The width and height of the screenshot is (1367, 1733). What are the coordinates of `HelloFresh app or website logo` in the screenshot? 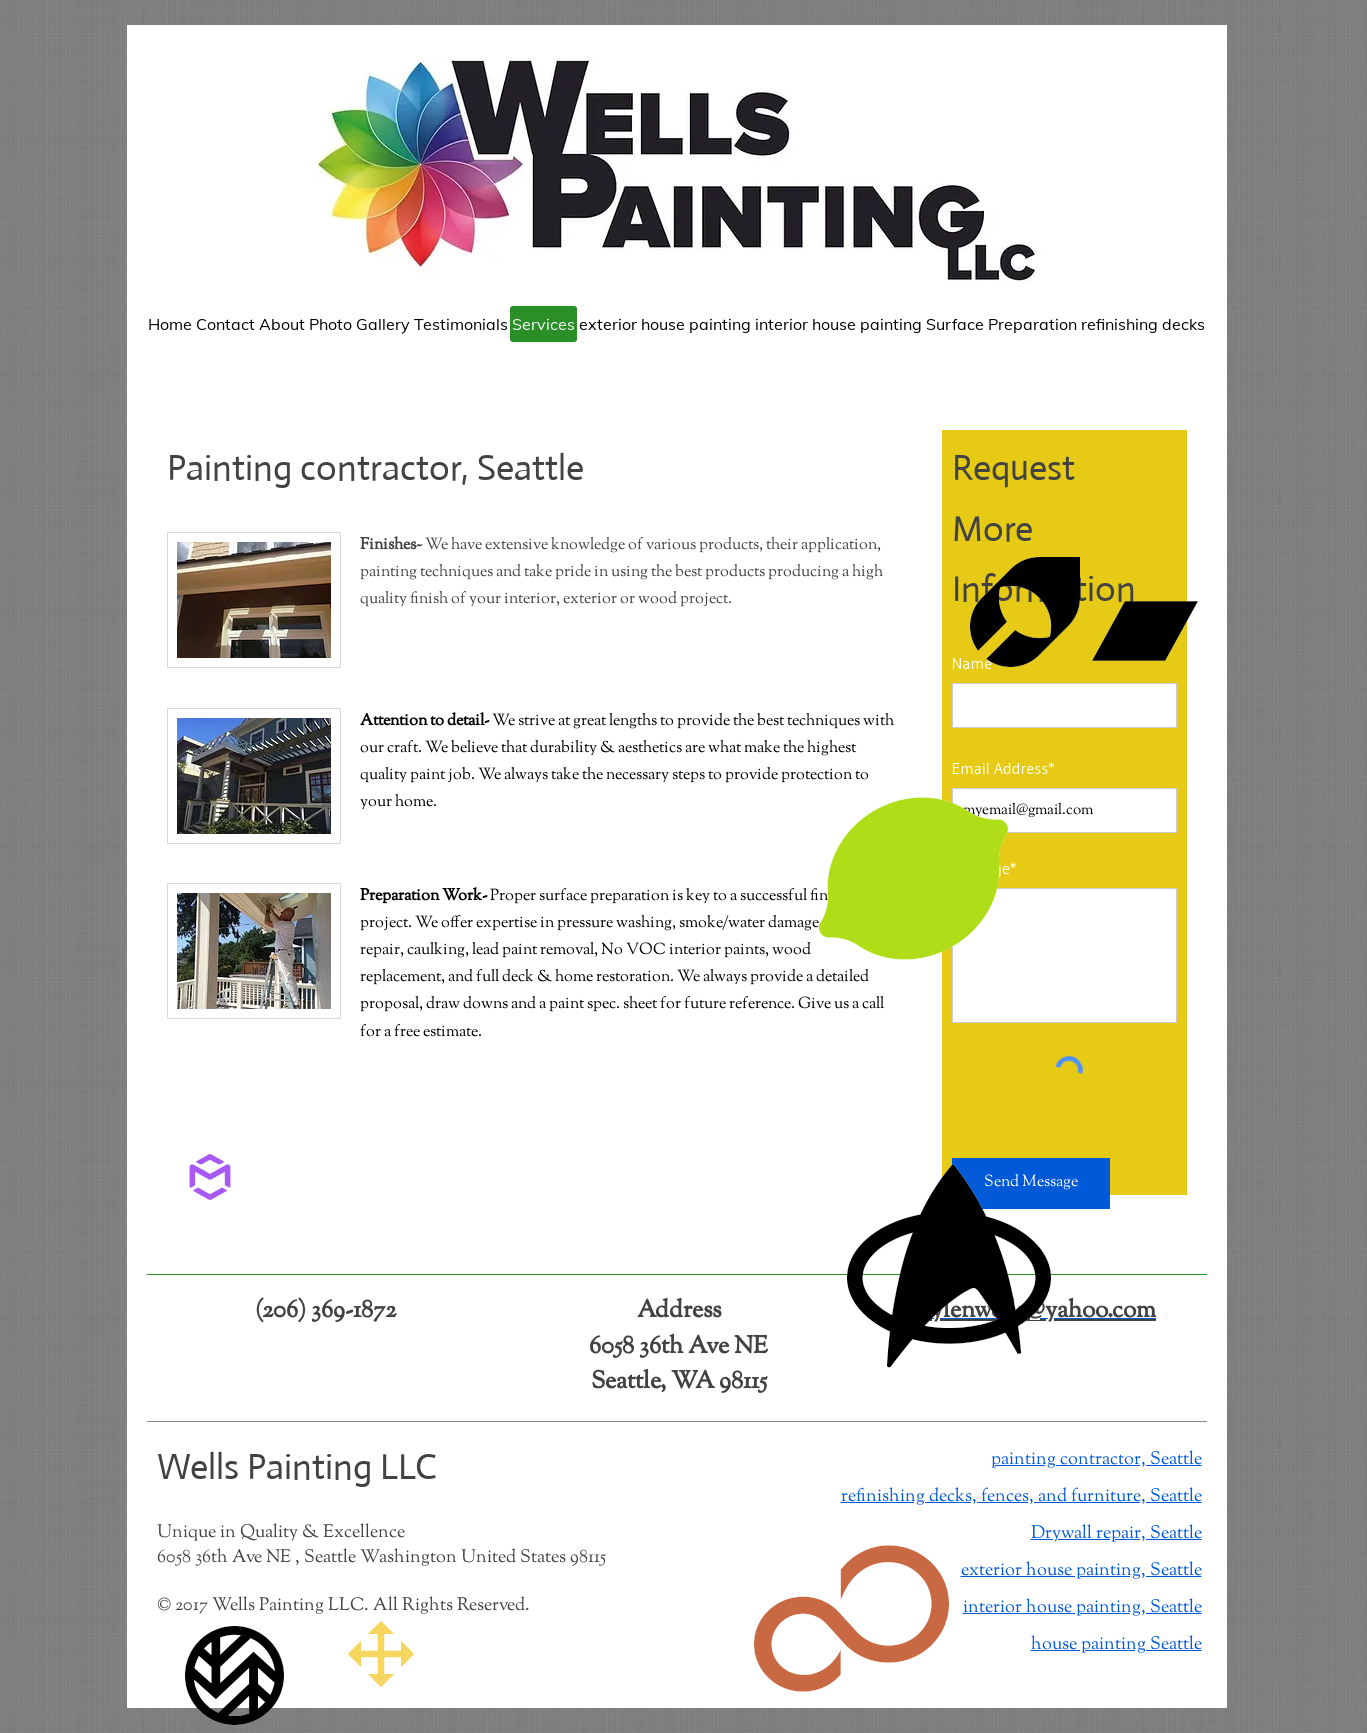 It's located at (913, 878).